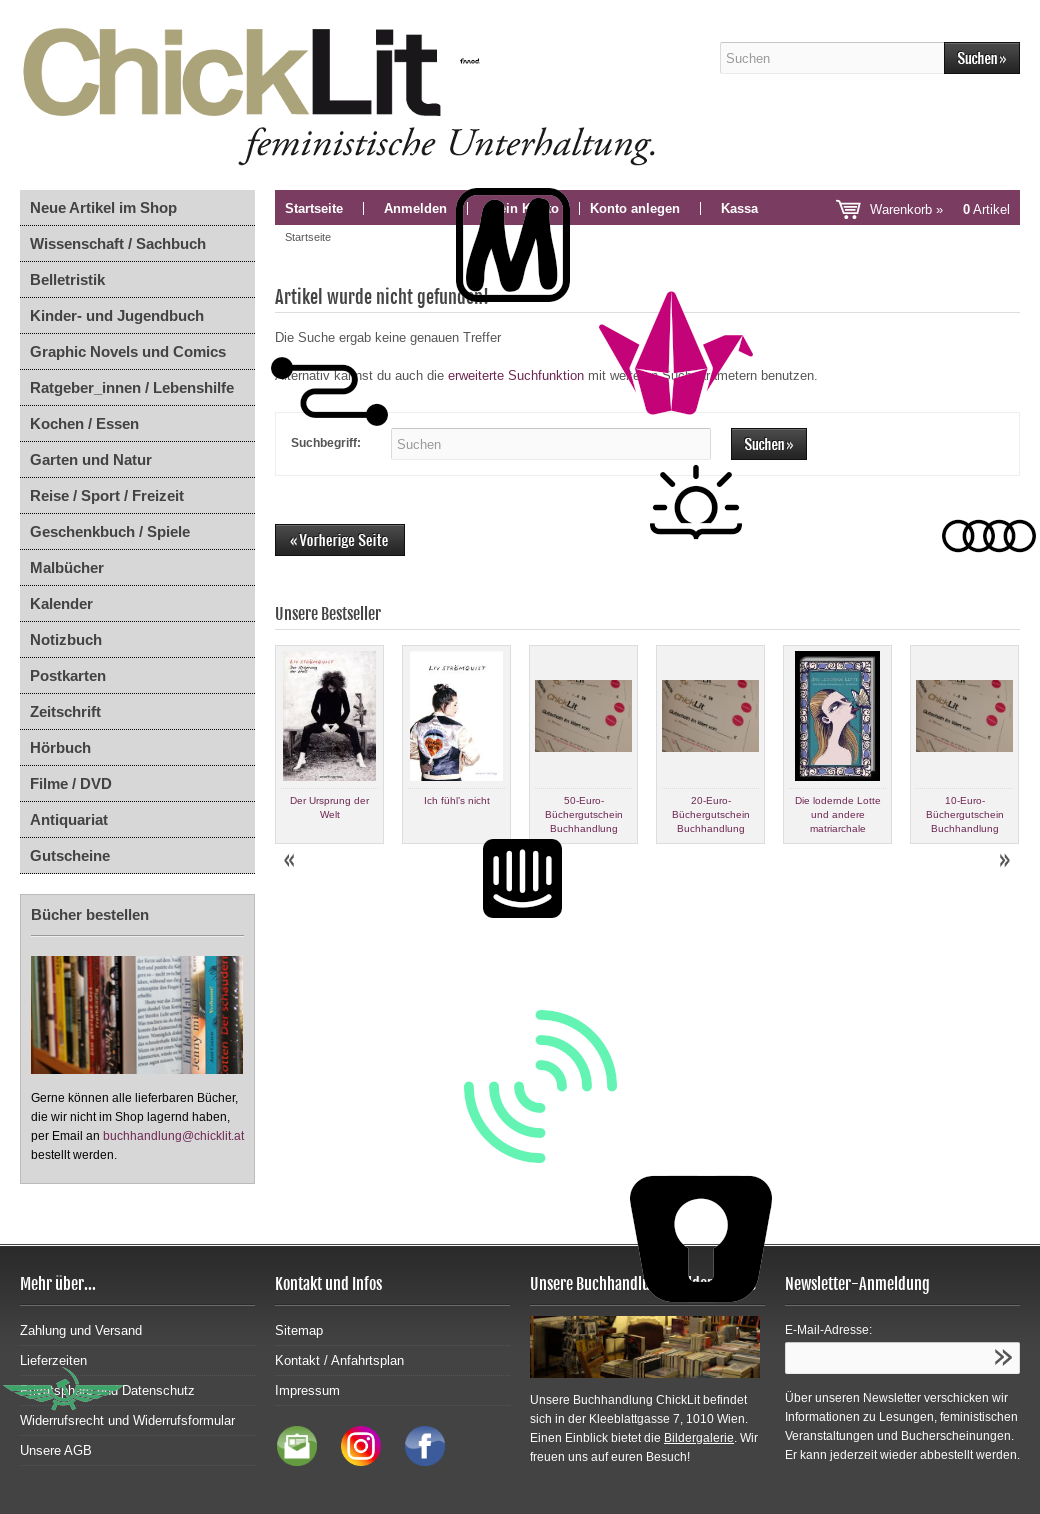 This screenshot has width=1040, height=1514. I want to click on aeroflot airline logo, so click(63, 1388).